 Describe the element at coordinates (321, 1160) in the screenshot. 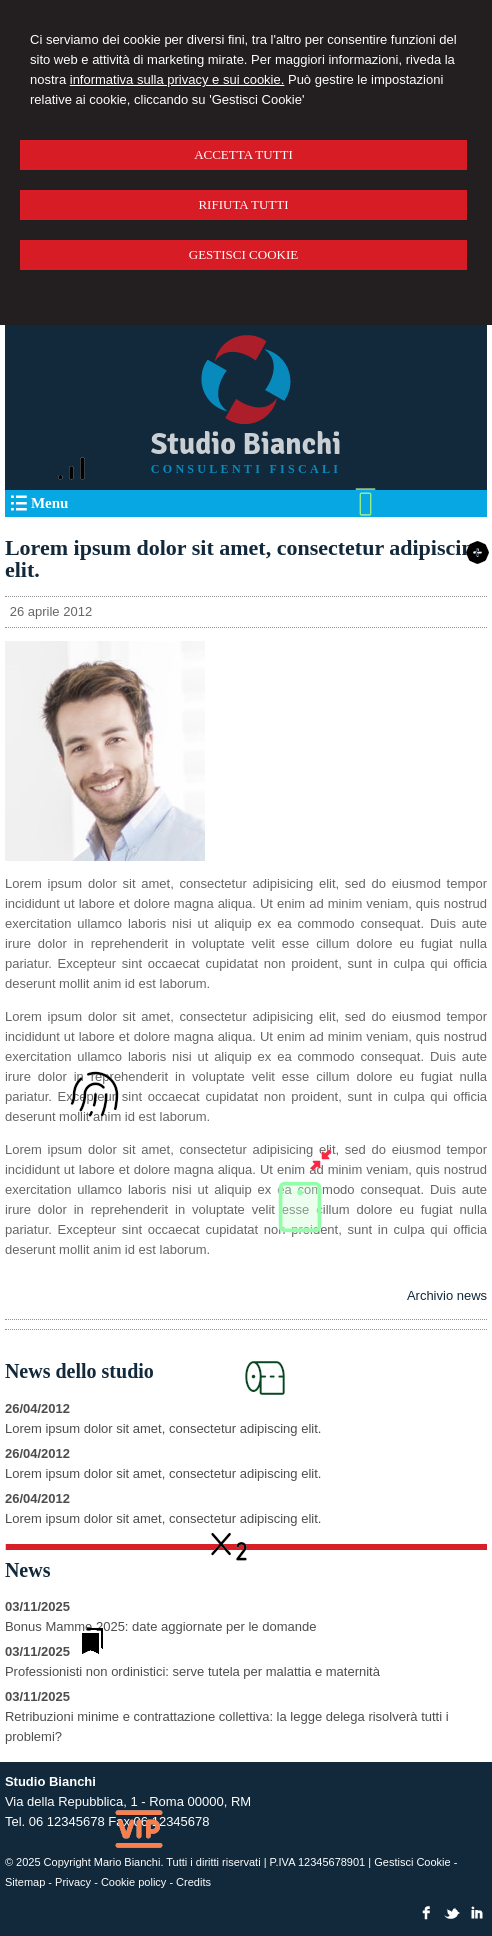

I see `compress or minimize content` at that location.